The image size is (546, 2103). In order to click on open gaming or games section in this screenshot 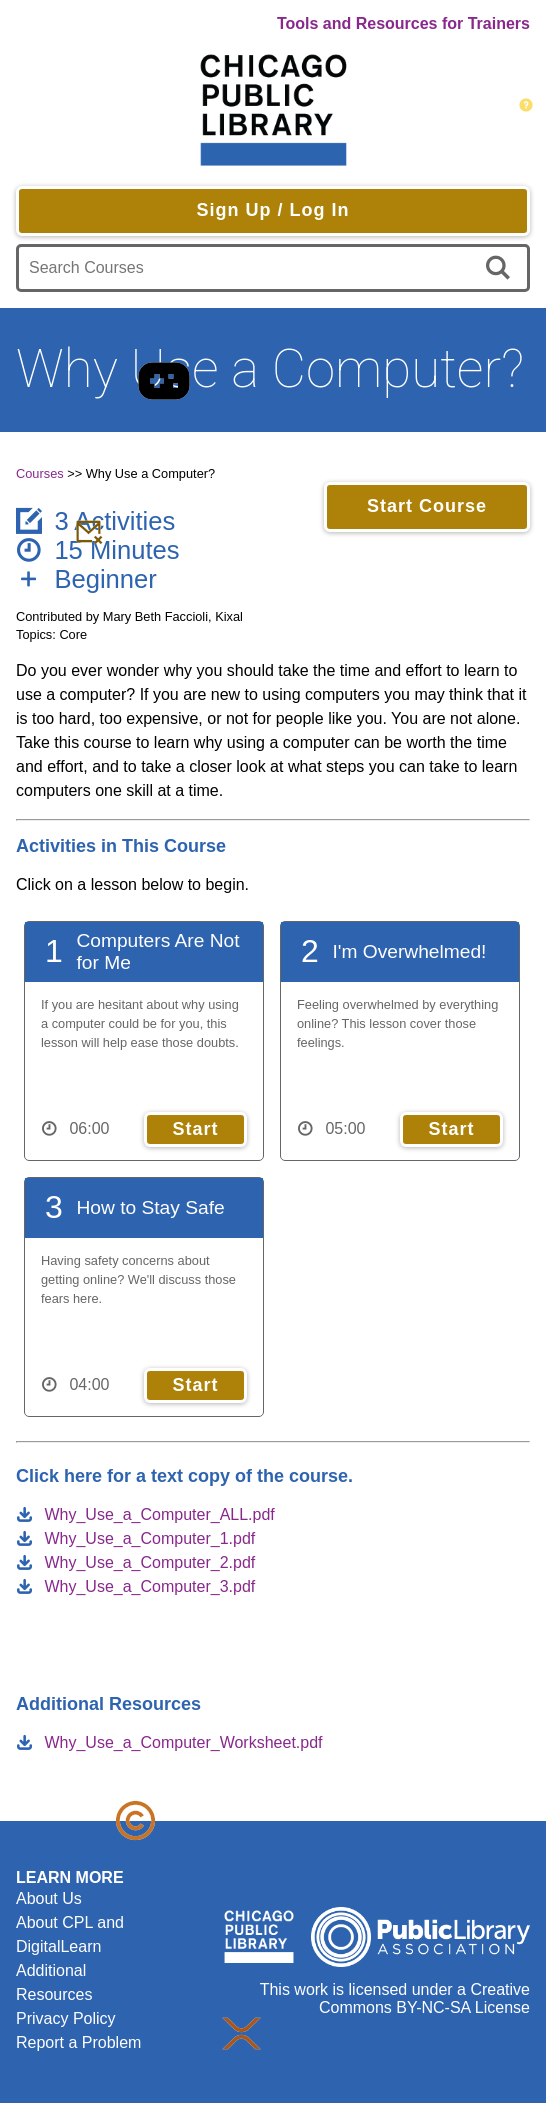, I will do `click(164, 381)`.